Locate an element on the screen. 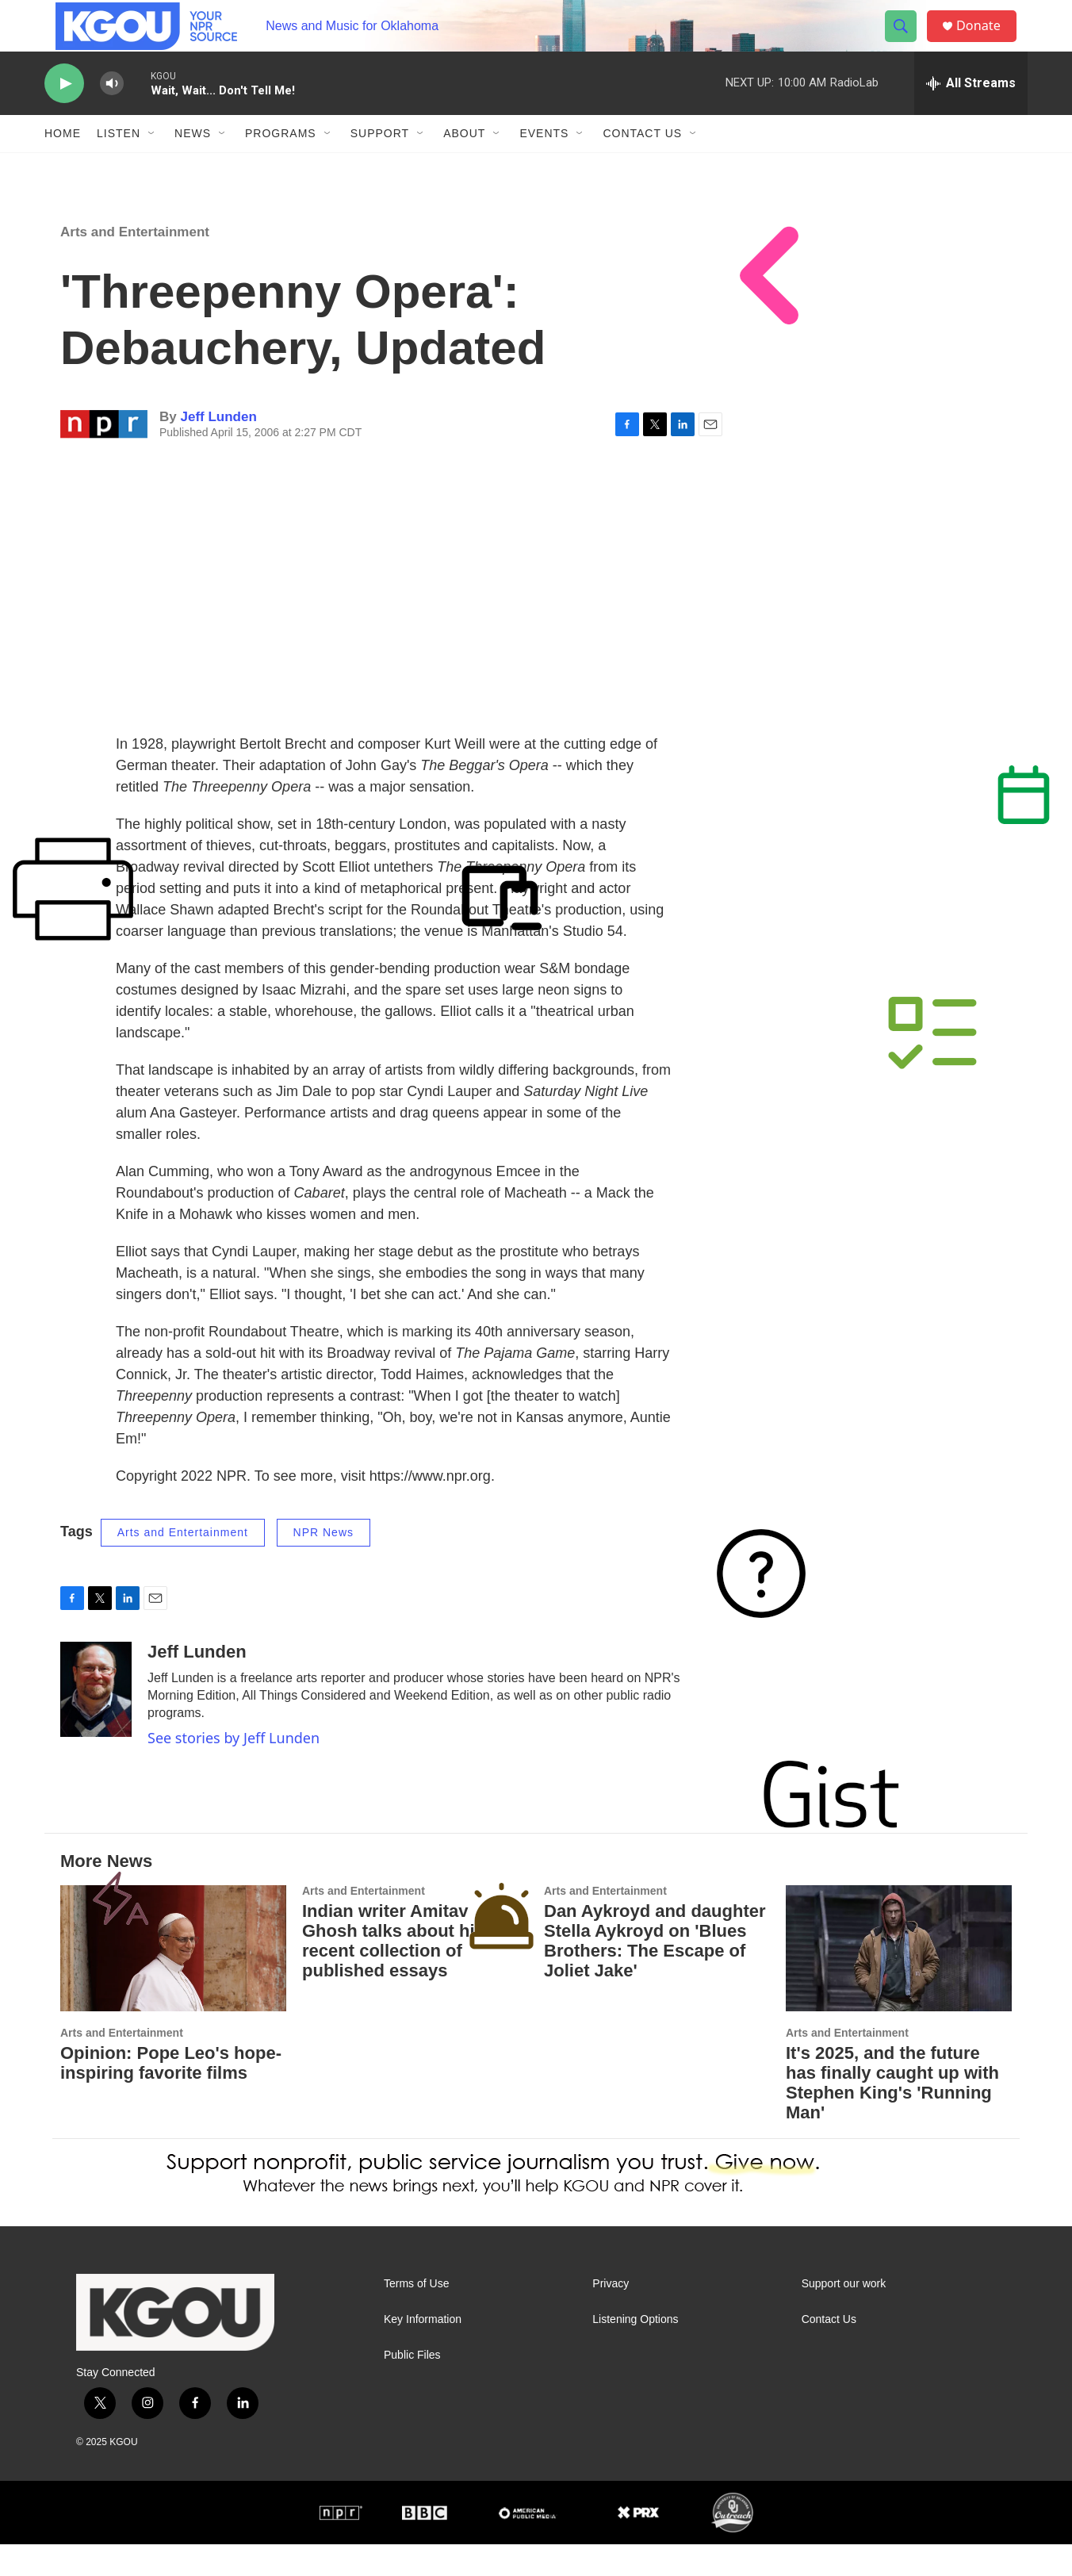 The image size is (1072, 2576). navigate to GitHub Gist service is located at coordinates (834, 1794).